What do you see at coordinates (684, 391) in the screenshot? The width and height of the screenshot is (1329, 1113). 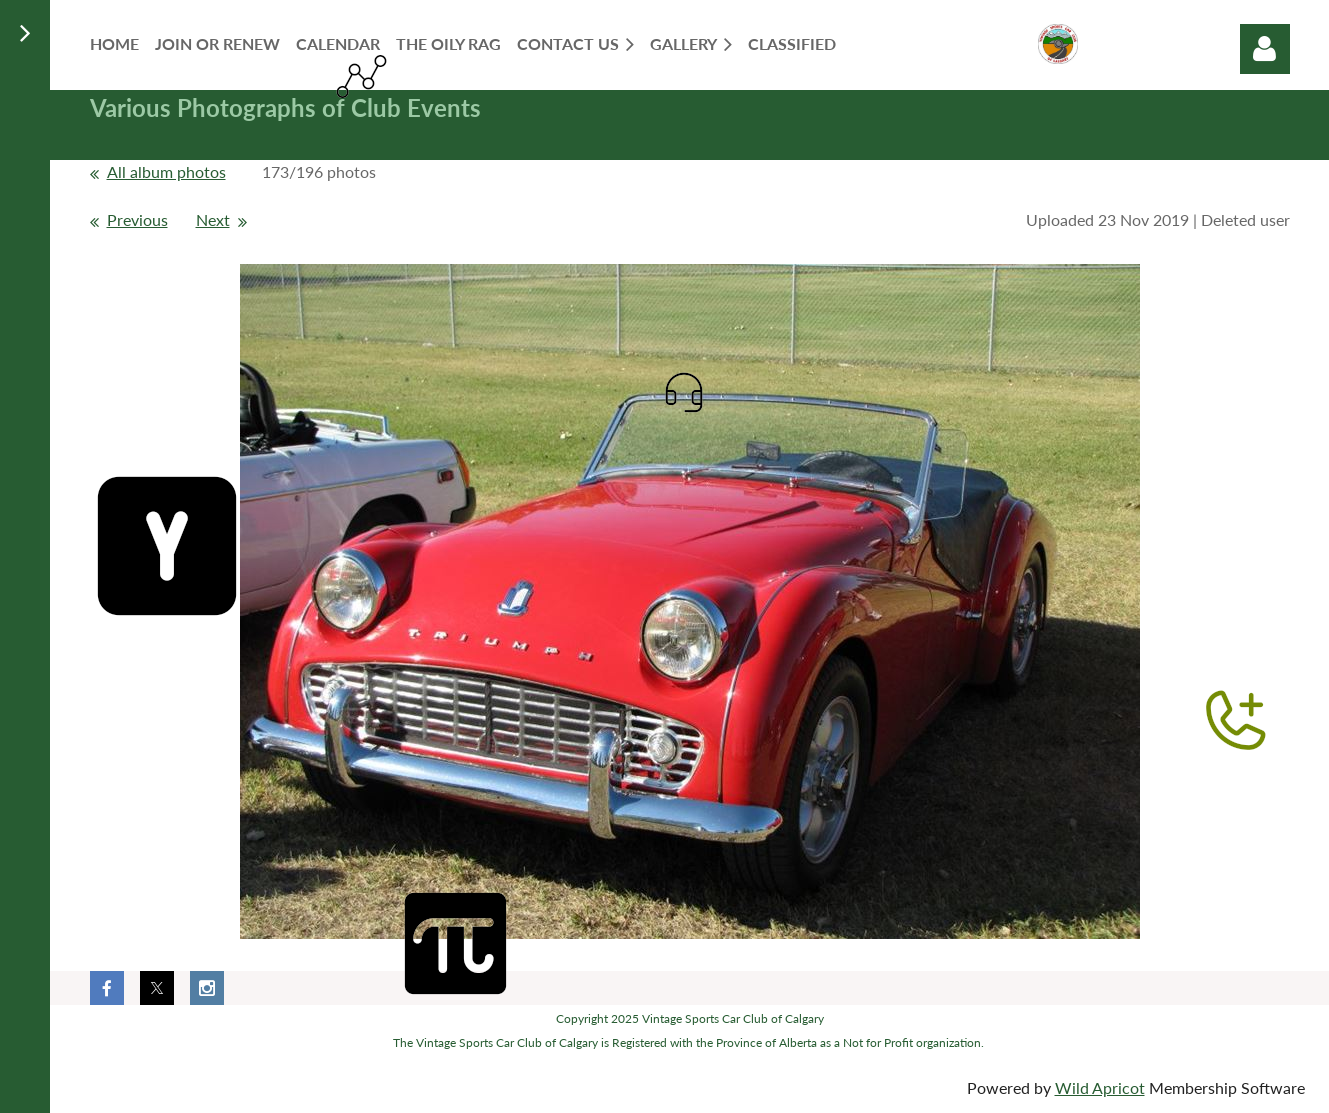 I see `contact customer support` at bounding box center [684, 391].